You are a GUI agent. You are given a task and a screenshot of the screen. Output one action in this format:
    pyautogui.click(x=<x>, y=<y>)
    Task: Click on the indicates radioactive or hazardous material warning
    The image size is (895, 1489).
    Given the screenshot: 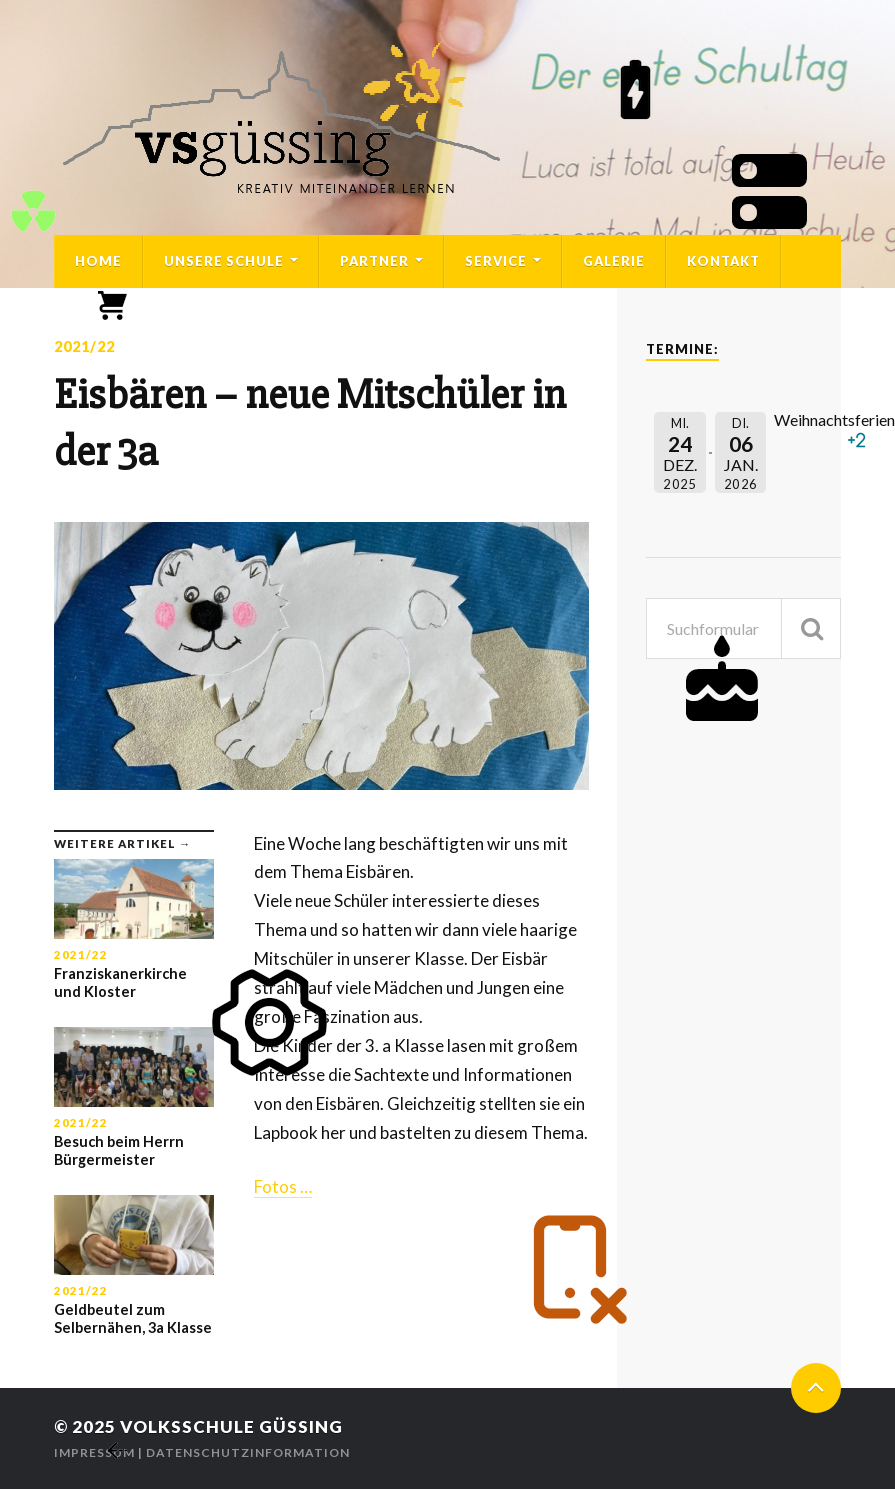 What is the action you would take?
    pyautogui.click(x=33, y=212)
    